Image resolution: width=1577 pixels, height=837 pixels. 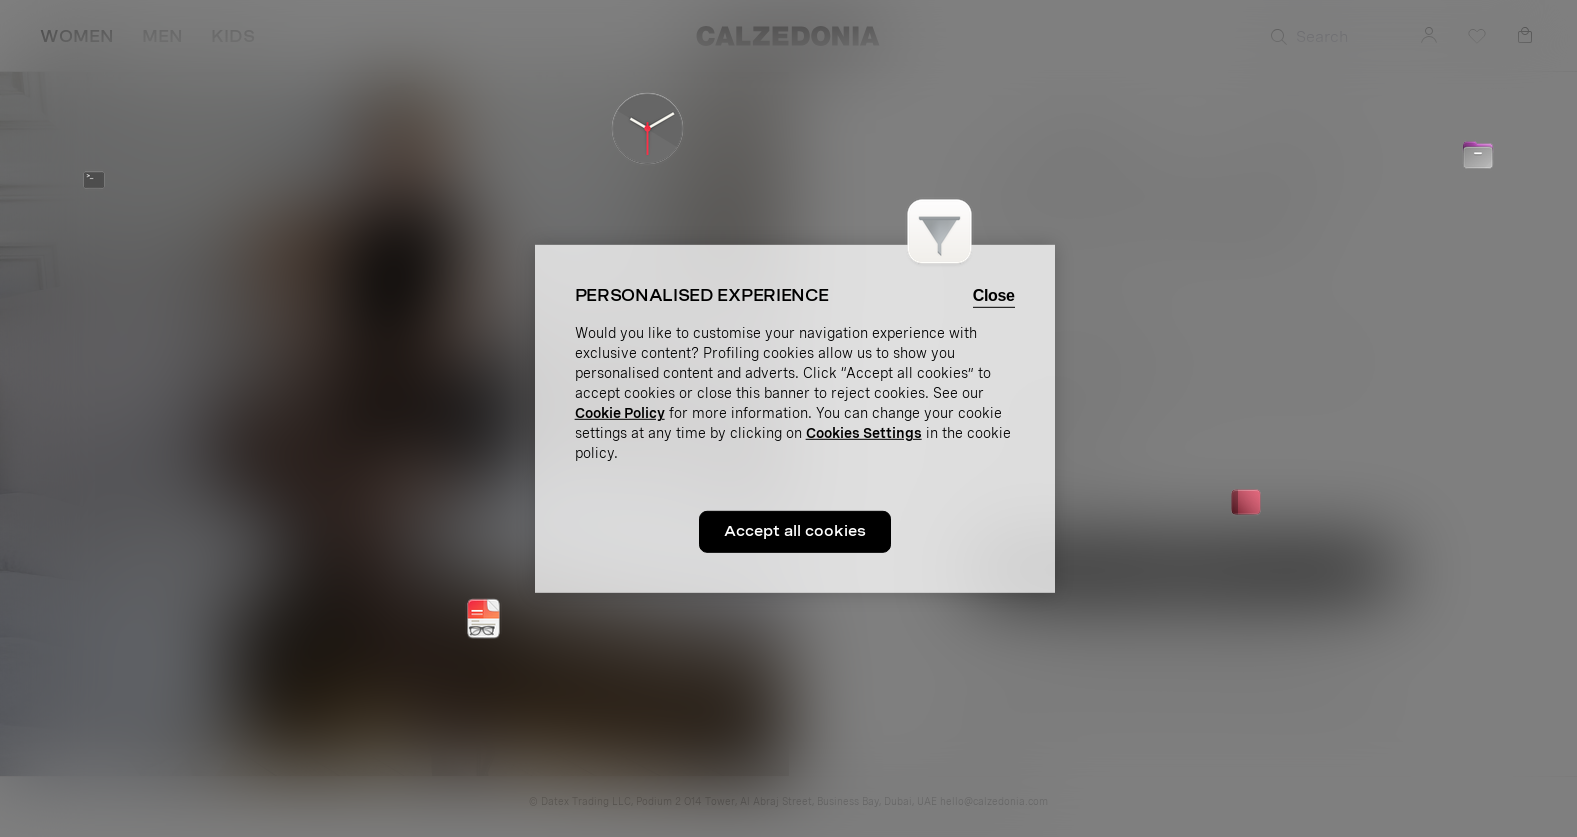 What do you see at coordinates (1478, 155) in the screenshot?
I see `open the file manager application` at bounding box center [1478, 155].